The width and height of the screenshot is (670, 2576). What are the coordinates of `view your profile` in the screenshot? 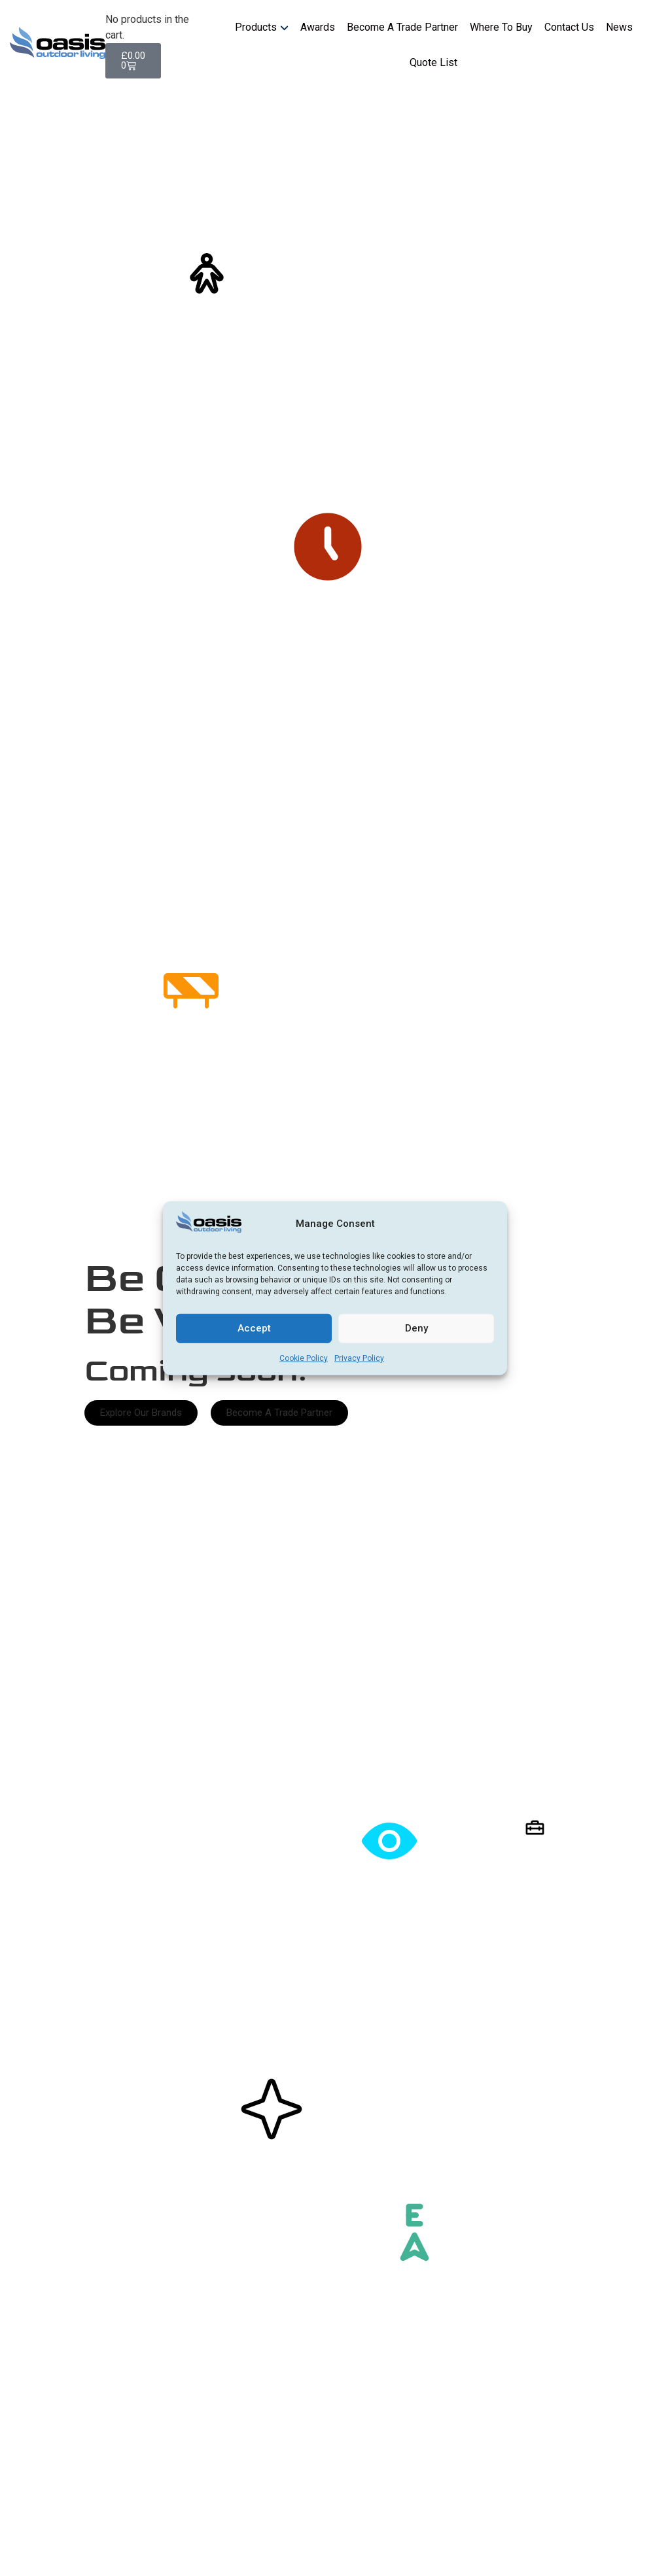 It's located at (207, 274).